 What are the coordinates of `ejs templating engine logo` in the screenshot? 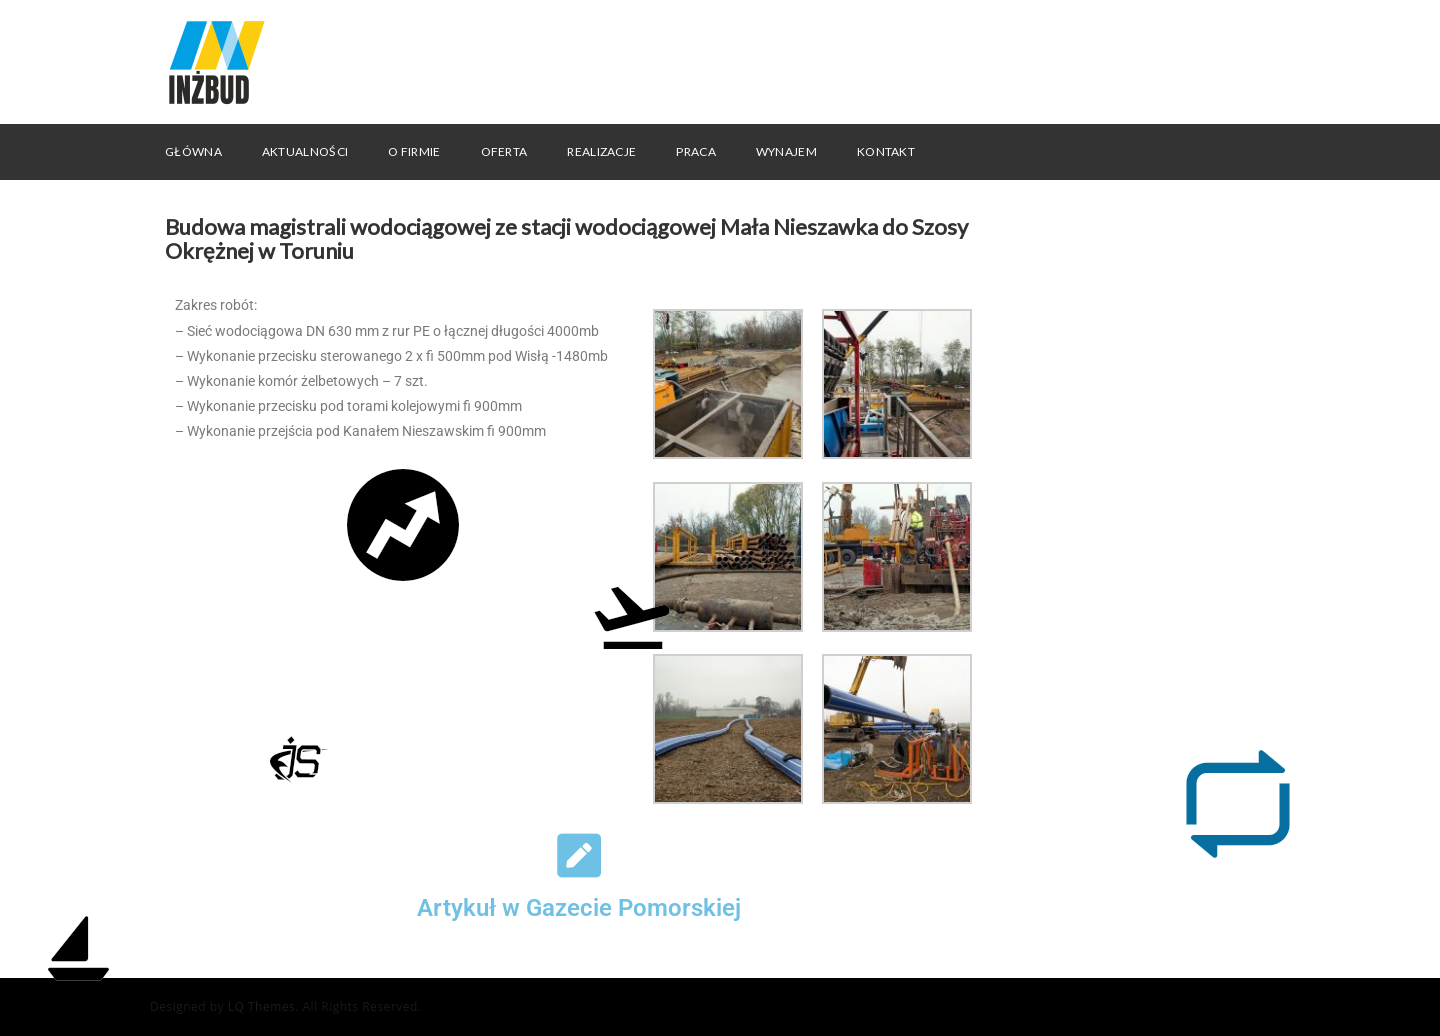 It's located at (299, 759).